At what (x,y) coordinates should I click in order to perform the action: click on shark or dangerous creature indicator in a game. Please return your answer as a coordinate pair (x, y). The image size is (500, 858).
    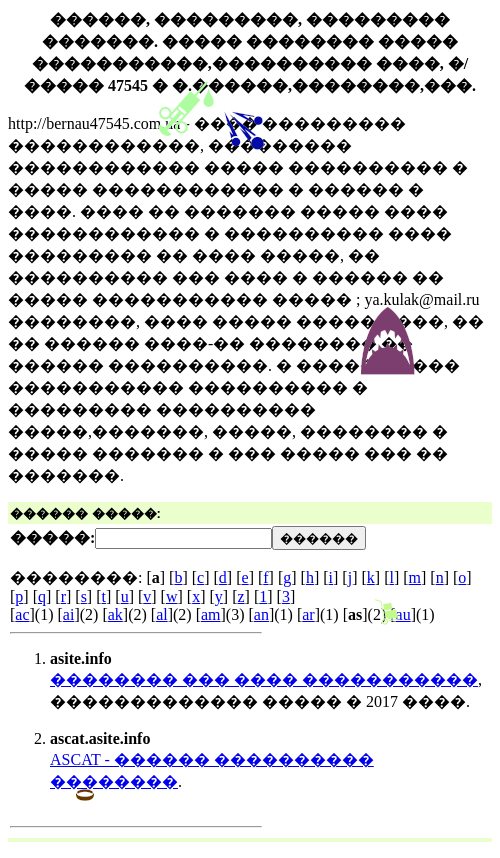
    Looking at the image, I should click on (387, 340).